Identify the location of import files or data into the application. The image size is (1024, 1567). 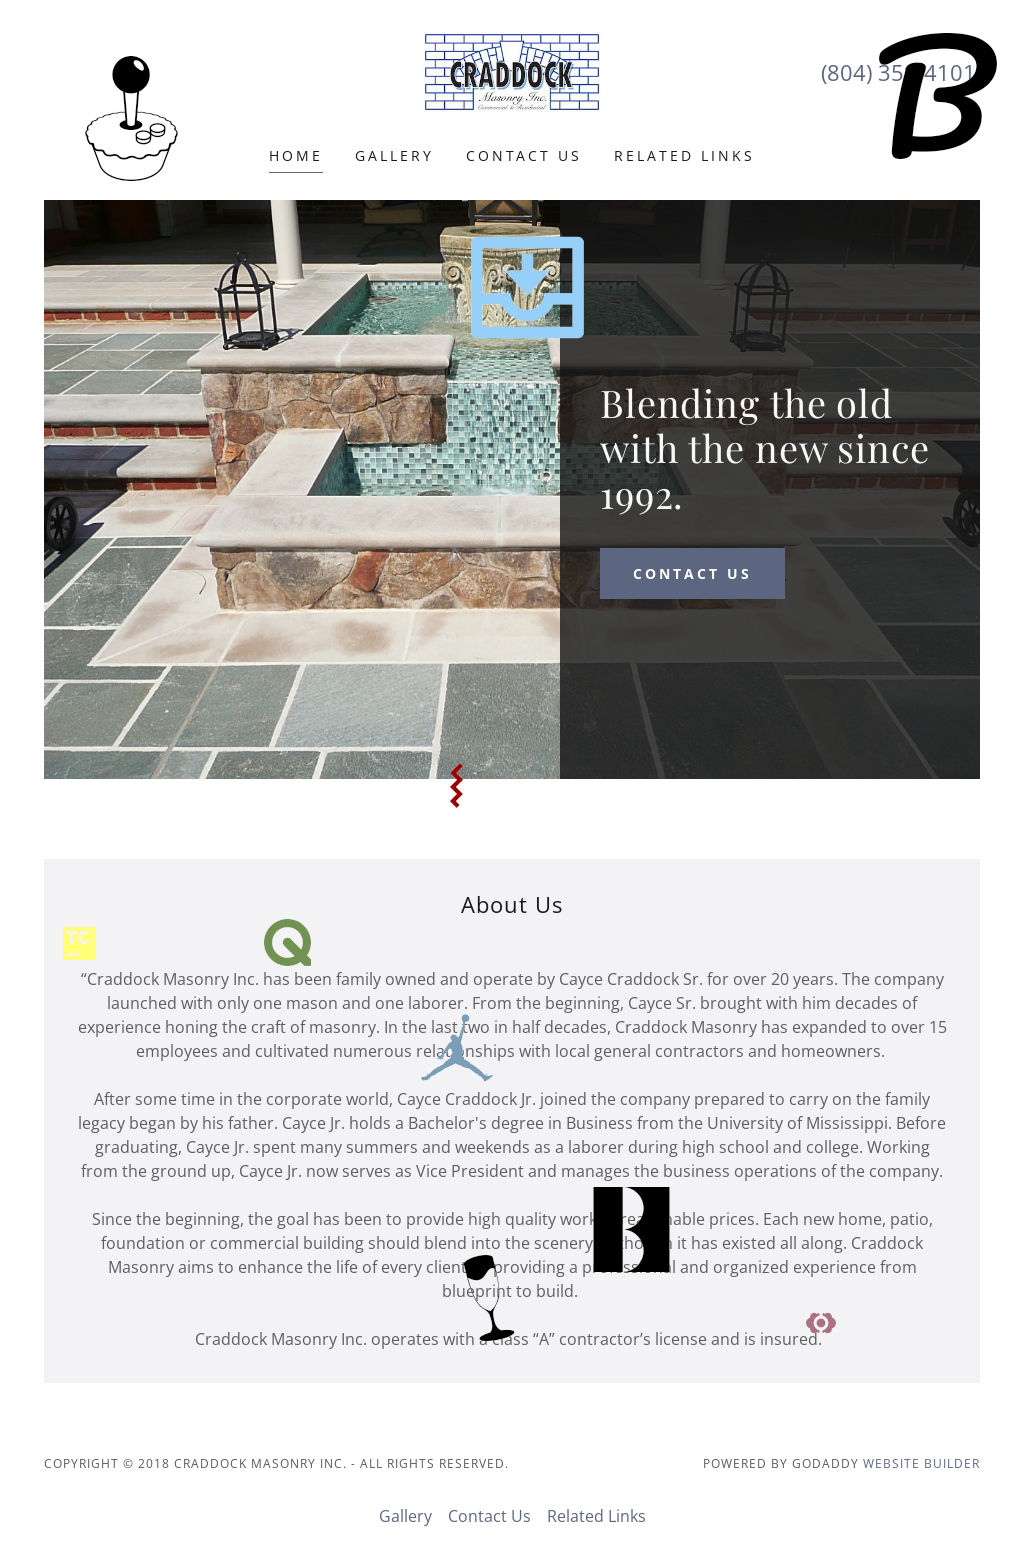
(527, 287).